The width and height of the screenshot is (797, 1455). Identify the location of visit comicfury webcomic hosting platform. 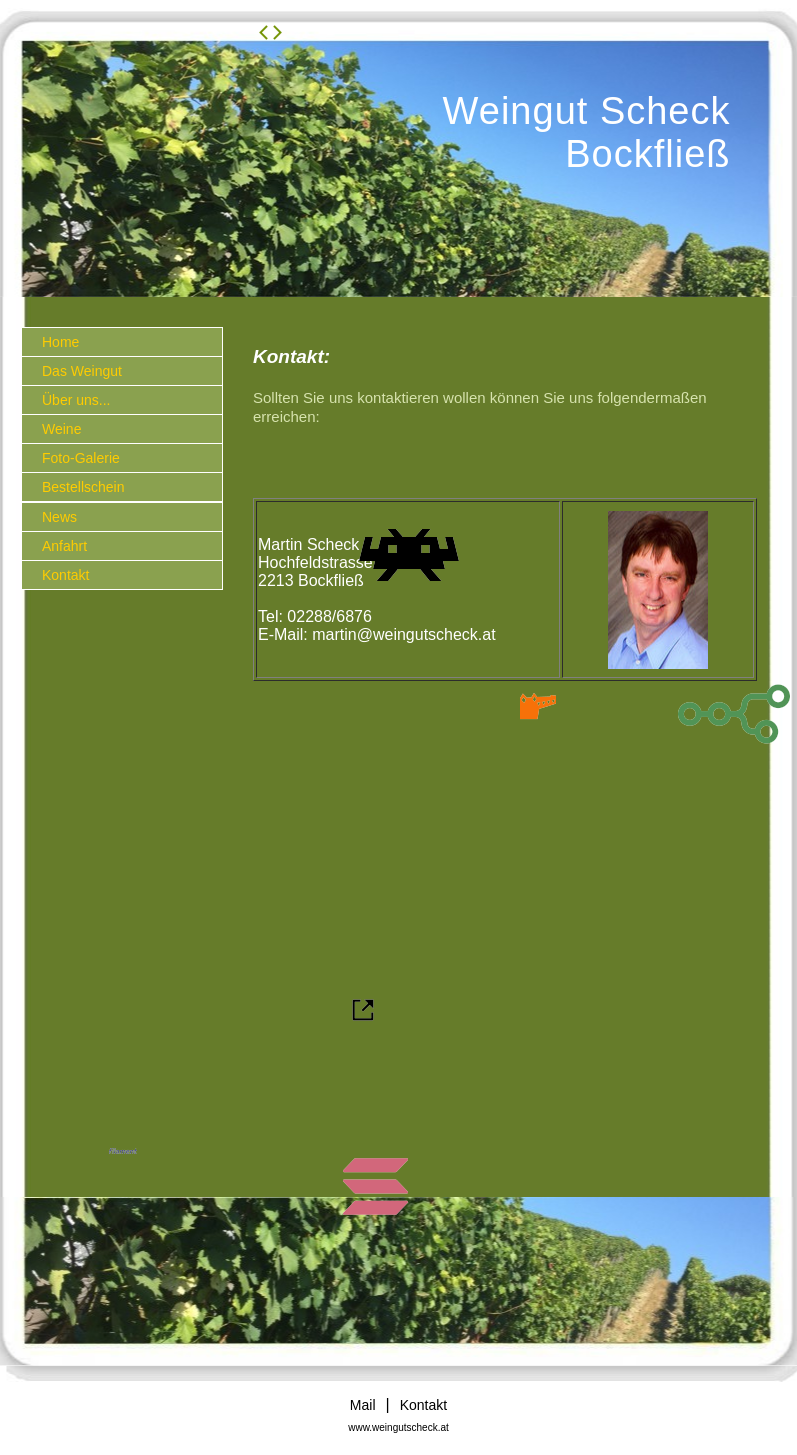
(538, 706).